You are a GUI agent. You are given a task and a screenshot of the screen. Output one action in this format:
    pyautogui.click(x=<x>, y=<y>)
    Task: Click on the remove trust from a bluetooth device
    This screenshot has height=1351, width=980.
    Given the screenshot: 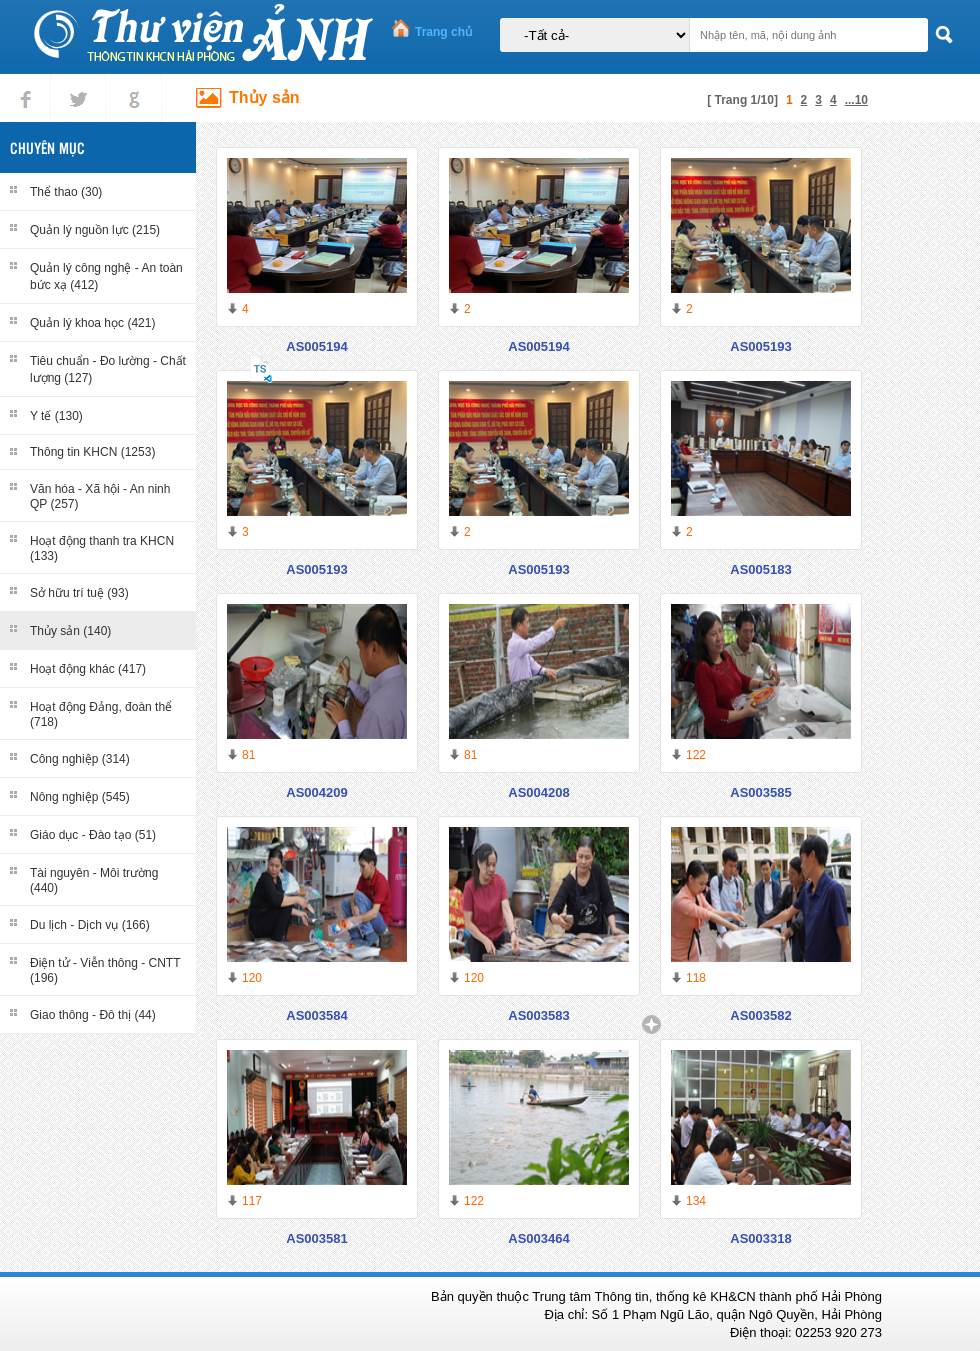 What is the action you would take?
    pyautogui.click(x=651, y=1024)
    